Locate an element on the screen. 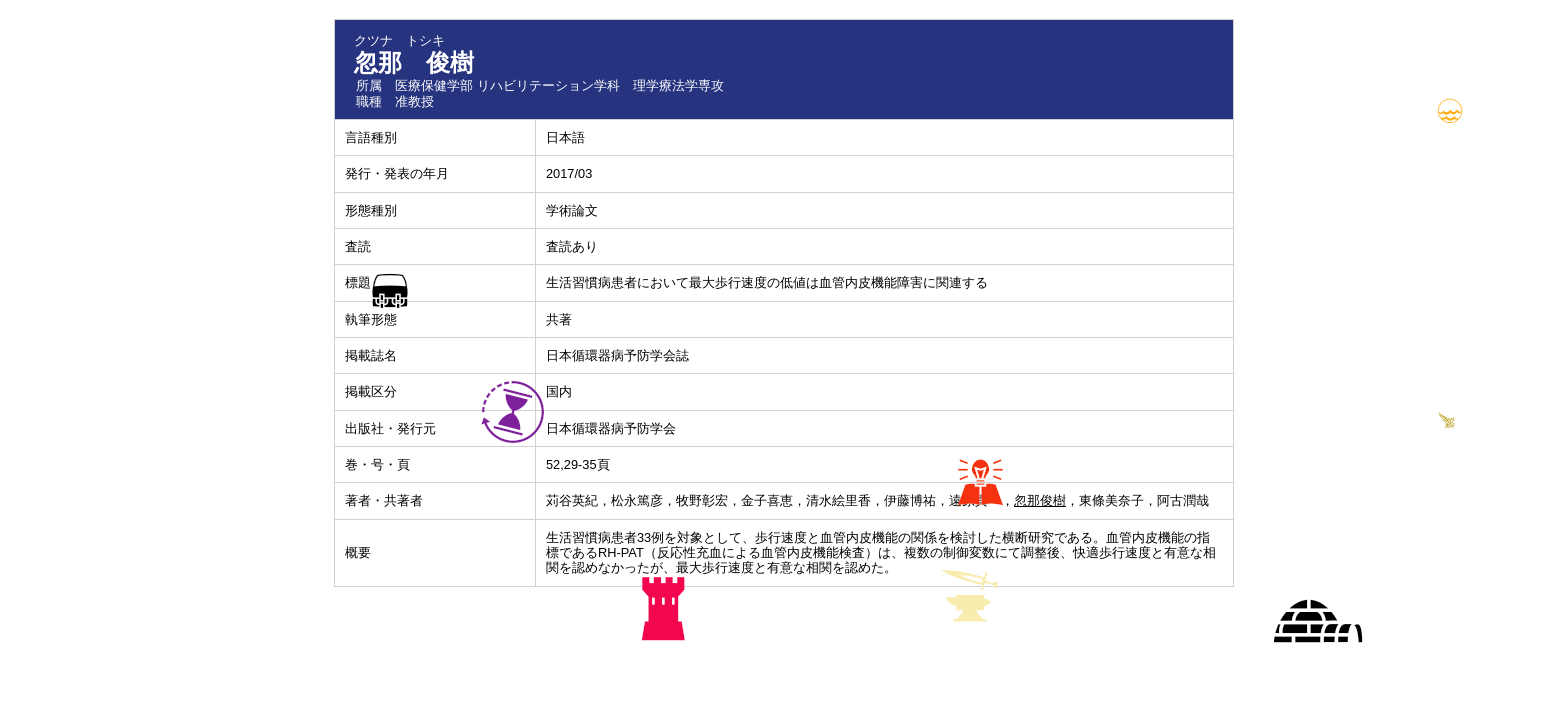 The width and height of the screenshot is (1568, 720). activate web spit ability is located at coordinates (1446, 420).